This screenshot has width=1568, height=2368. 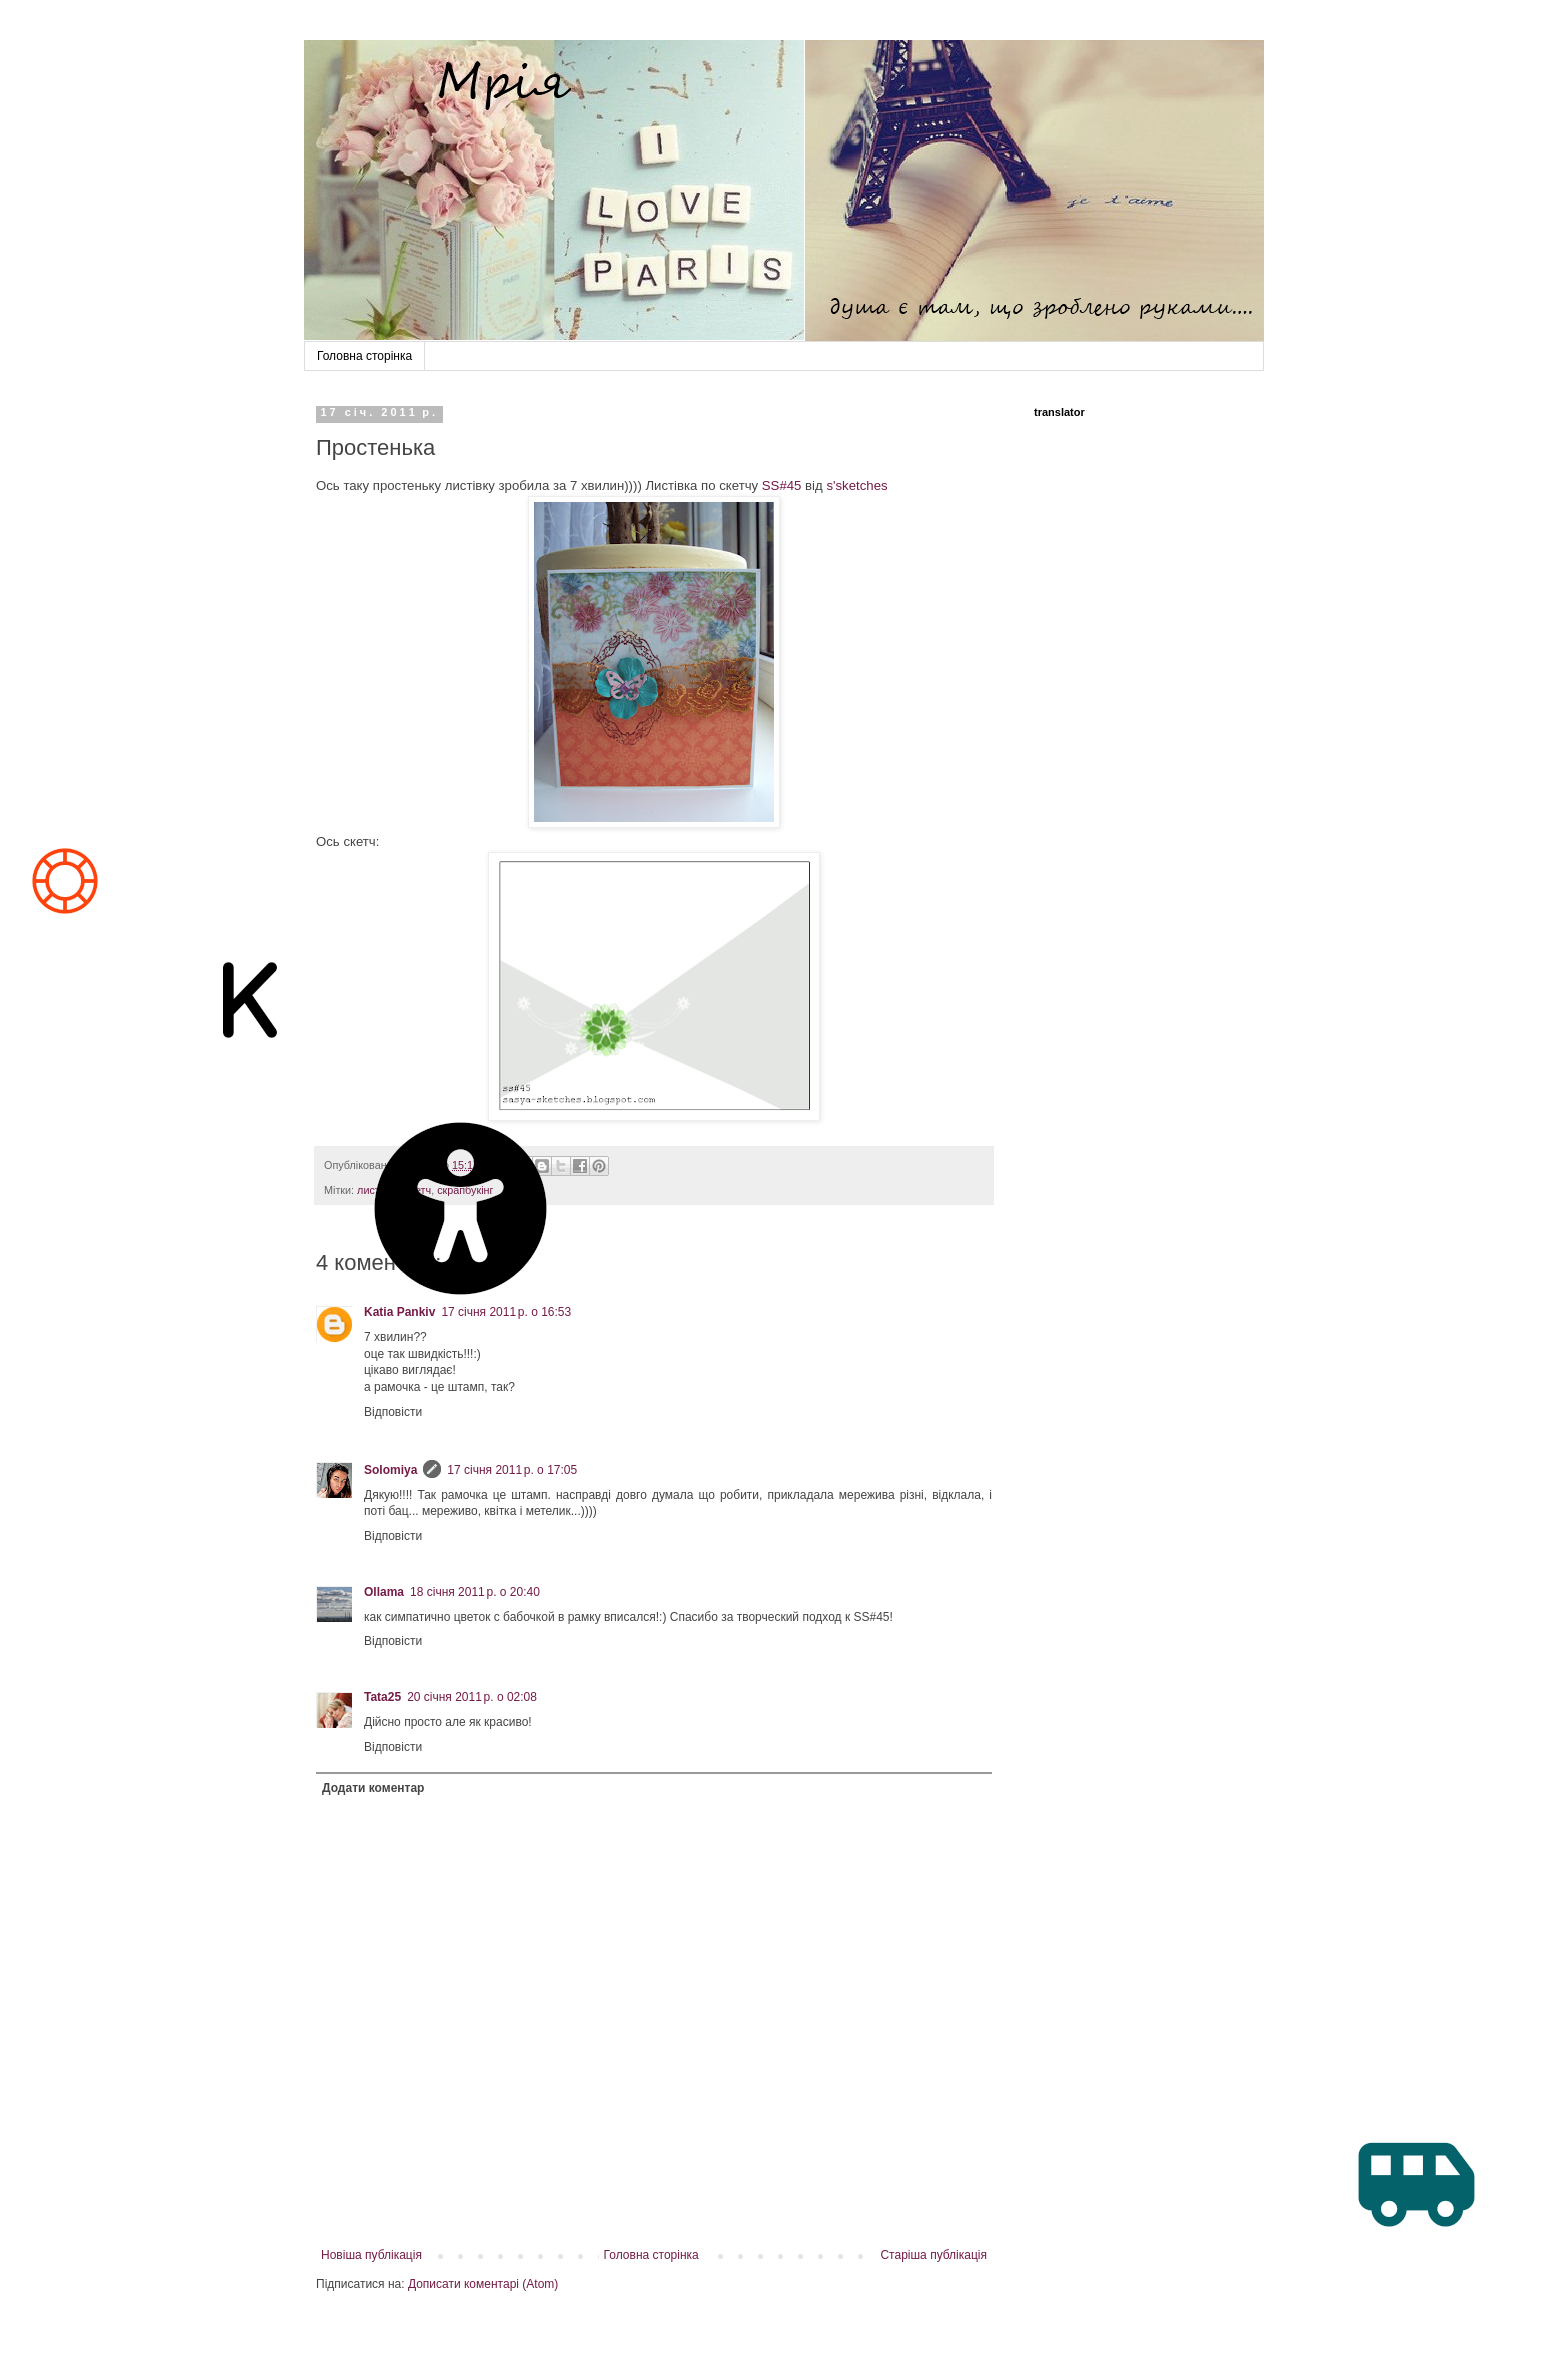 What do you see at coordinates (460, 1208) in the screenshot?
I see `access accessibility settings` at bounding box center [460, 1208].